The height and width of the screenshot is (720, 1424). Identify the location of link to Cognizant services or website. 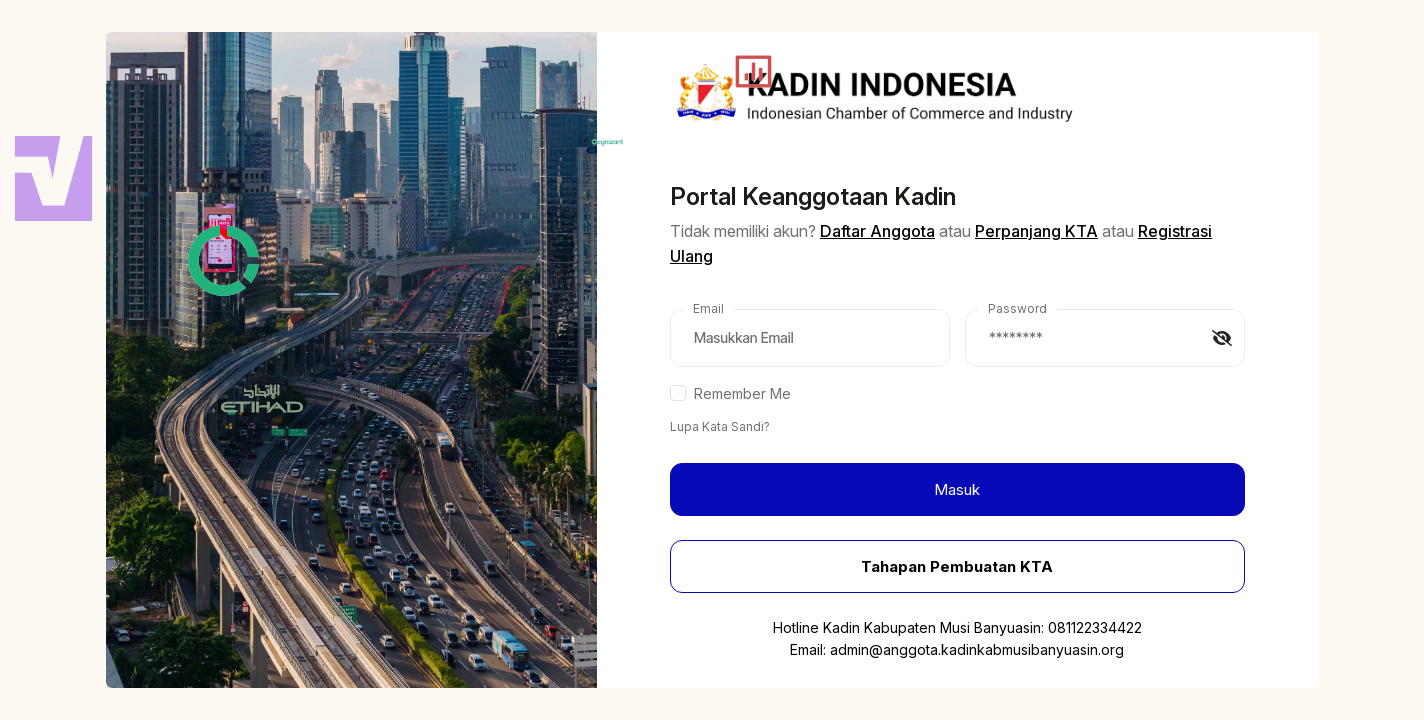
(607, 142).